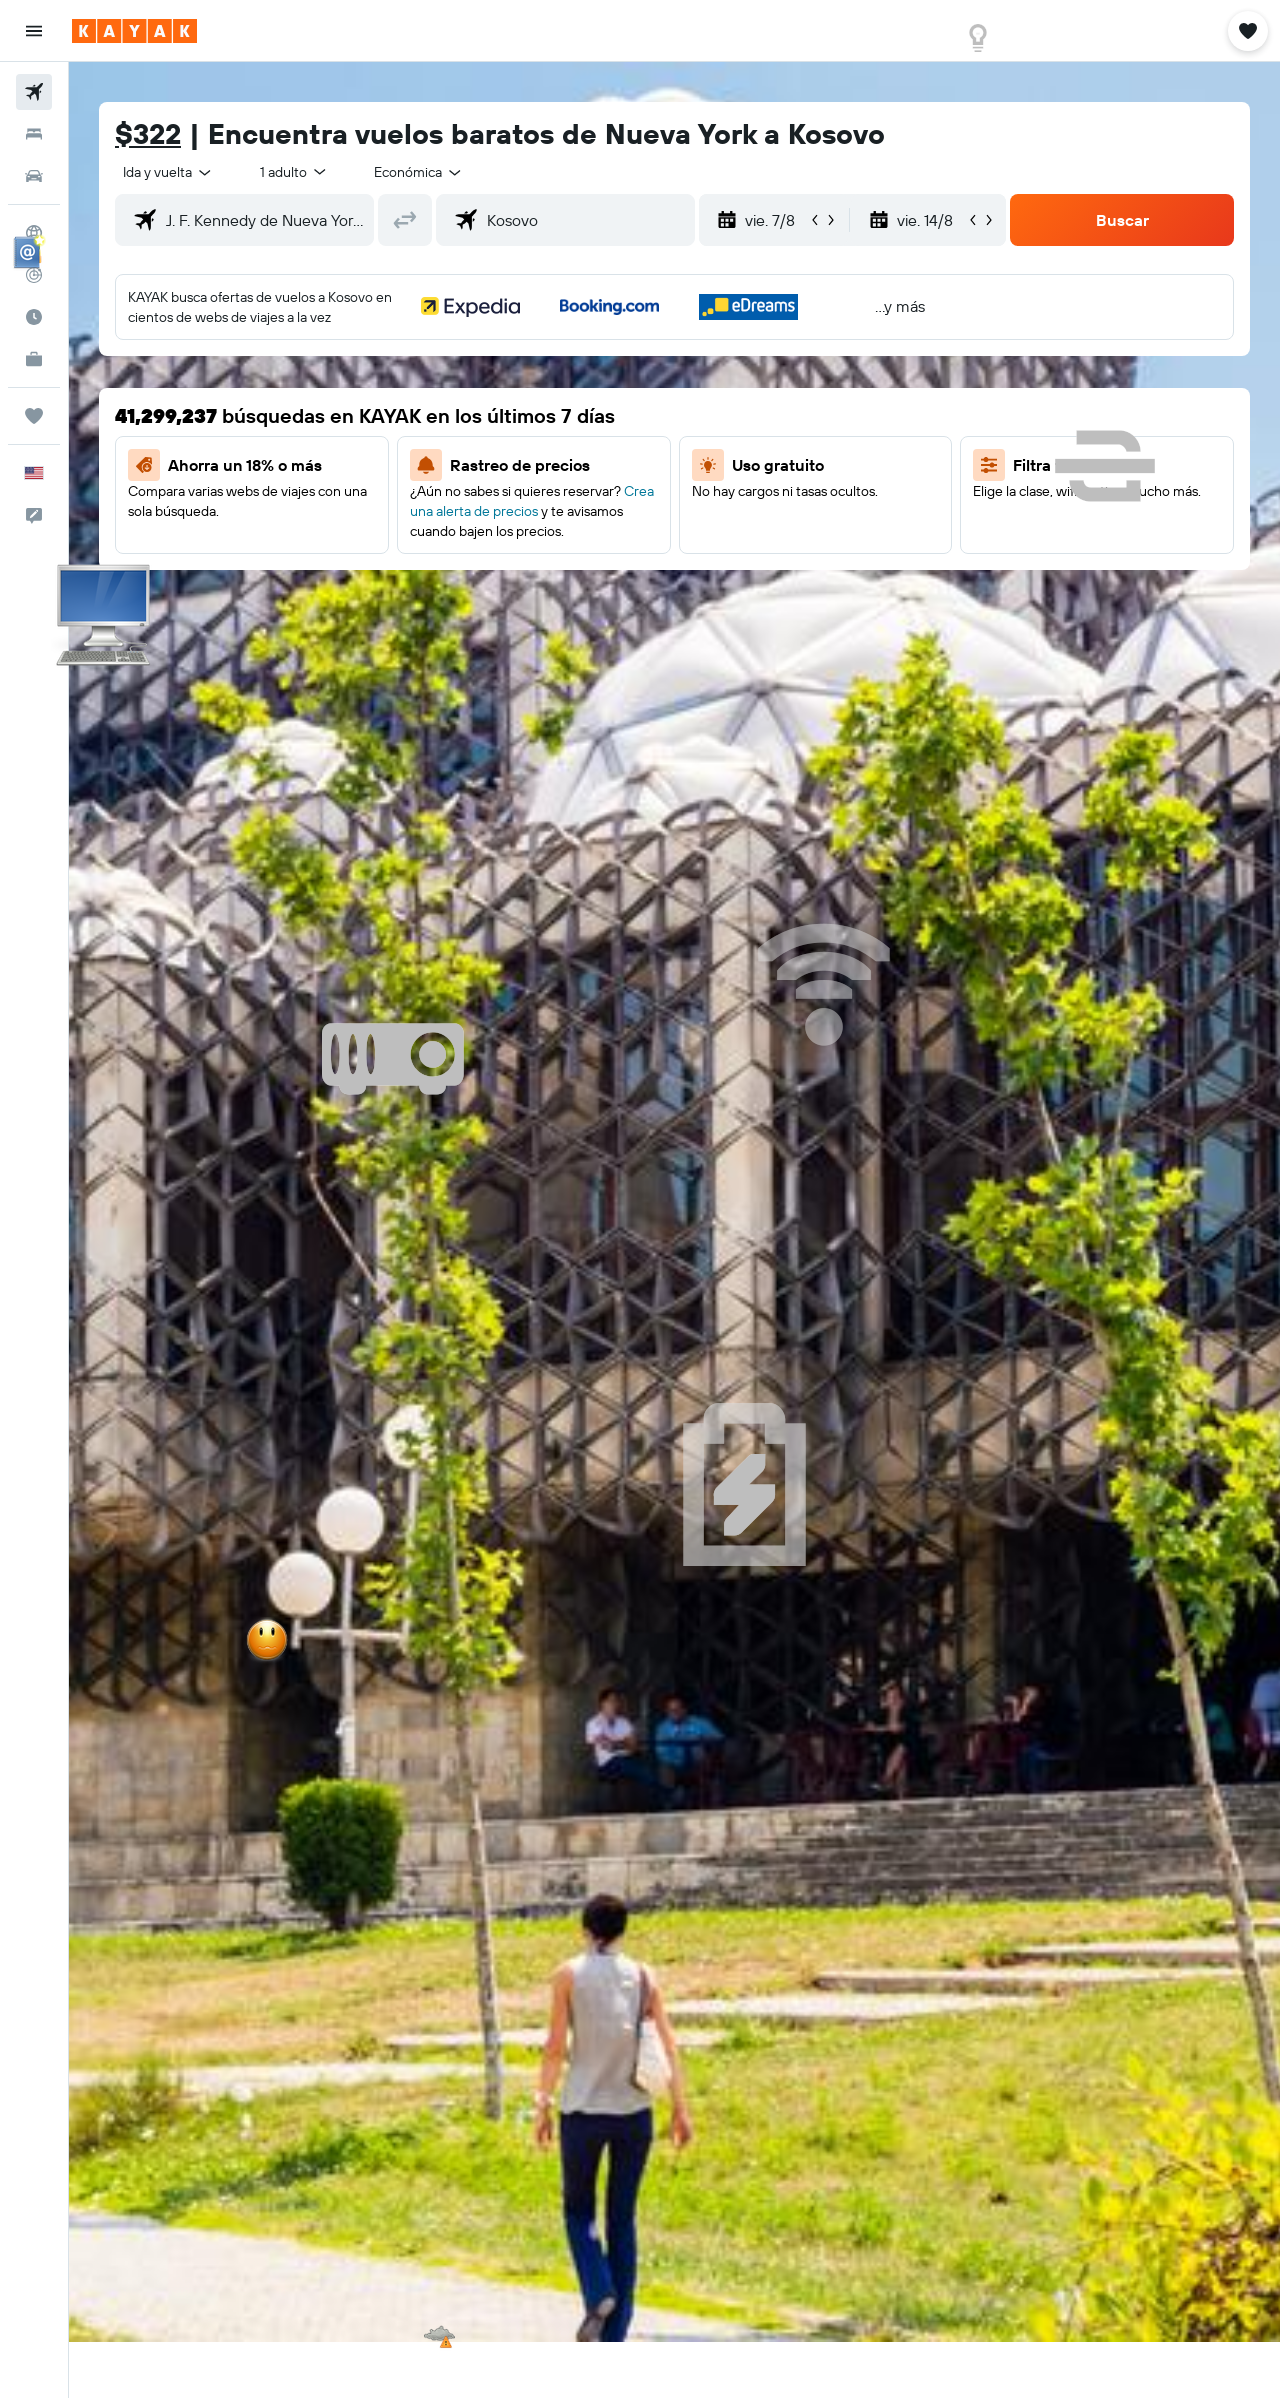  I want to click on indicates severe weather warning in your area, so click(439, 2335).